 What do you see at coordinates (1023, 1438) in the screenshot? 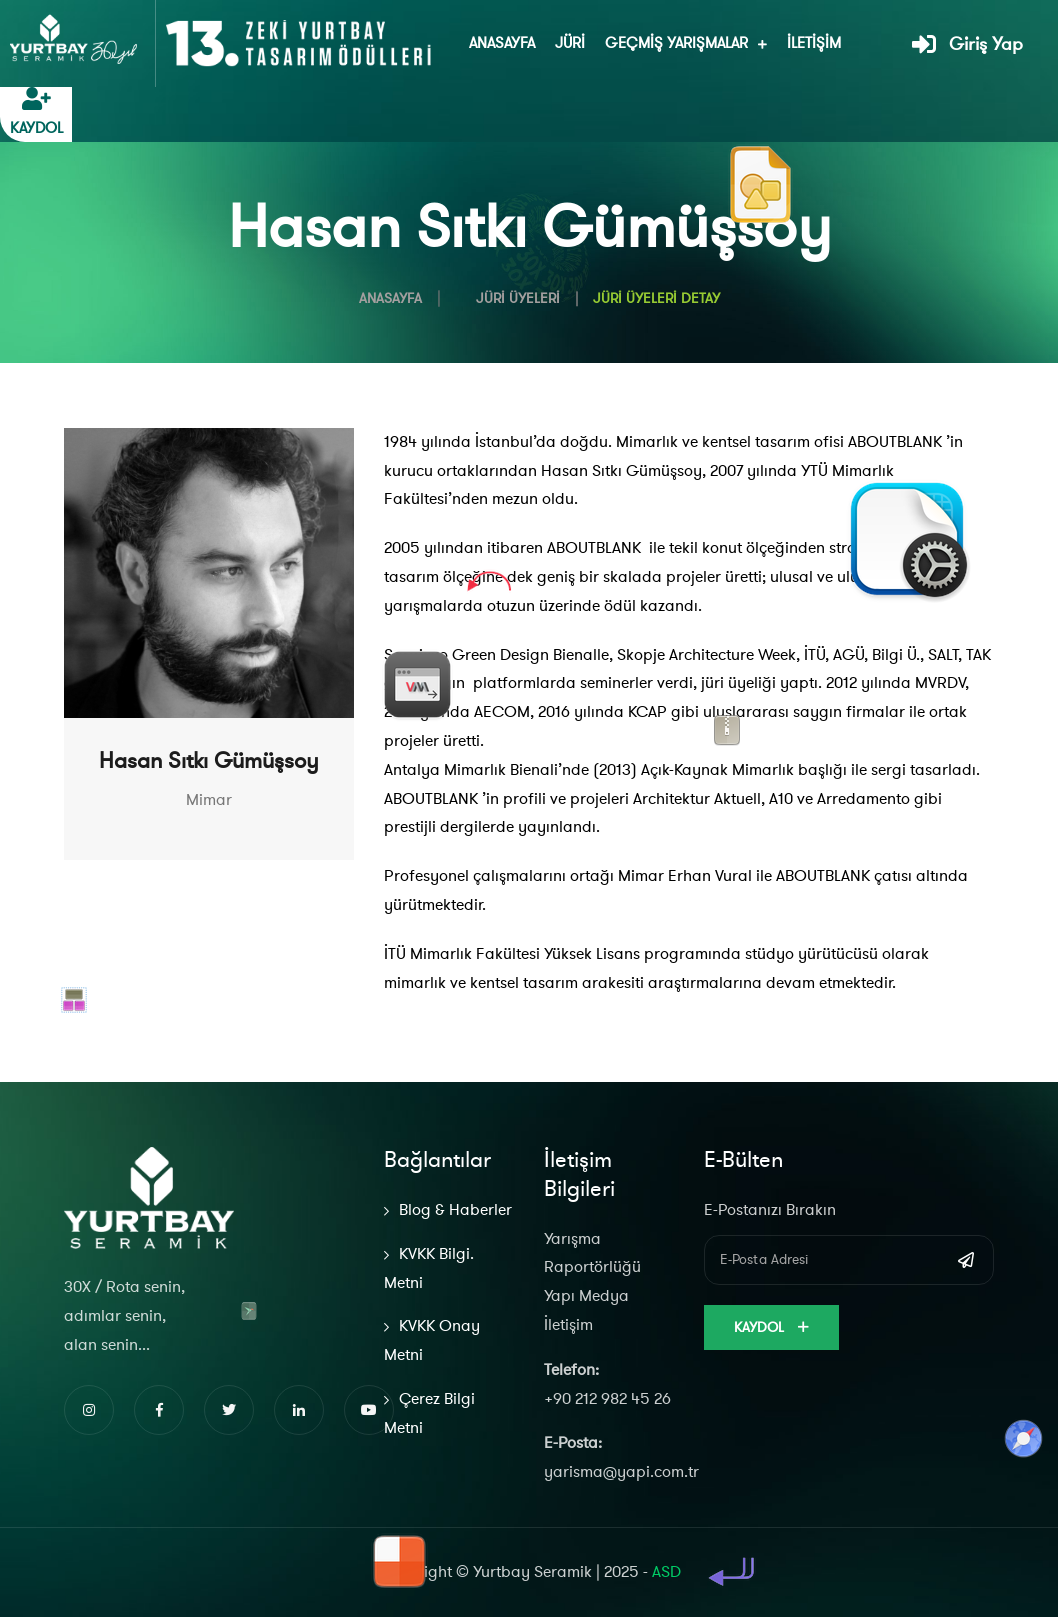
I see `open the web browser application` at bounding box center [1023, 1438].